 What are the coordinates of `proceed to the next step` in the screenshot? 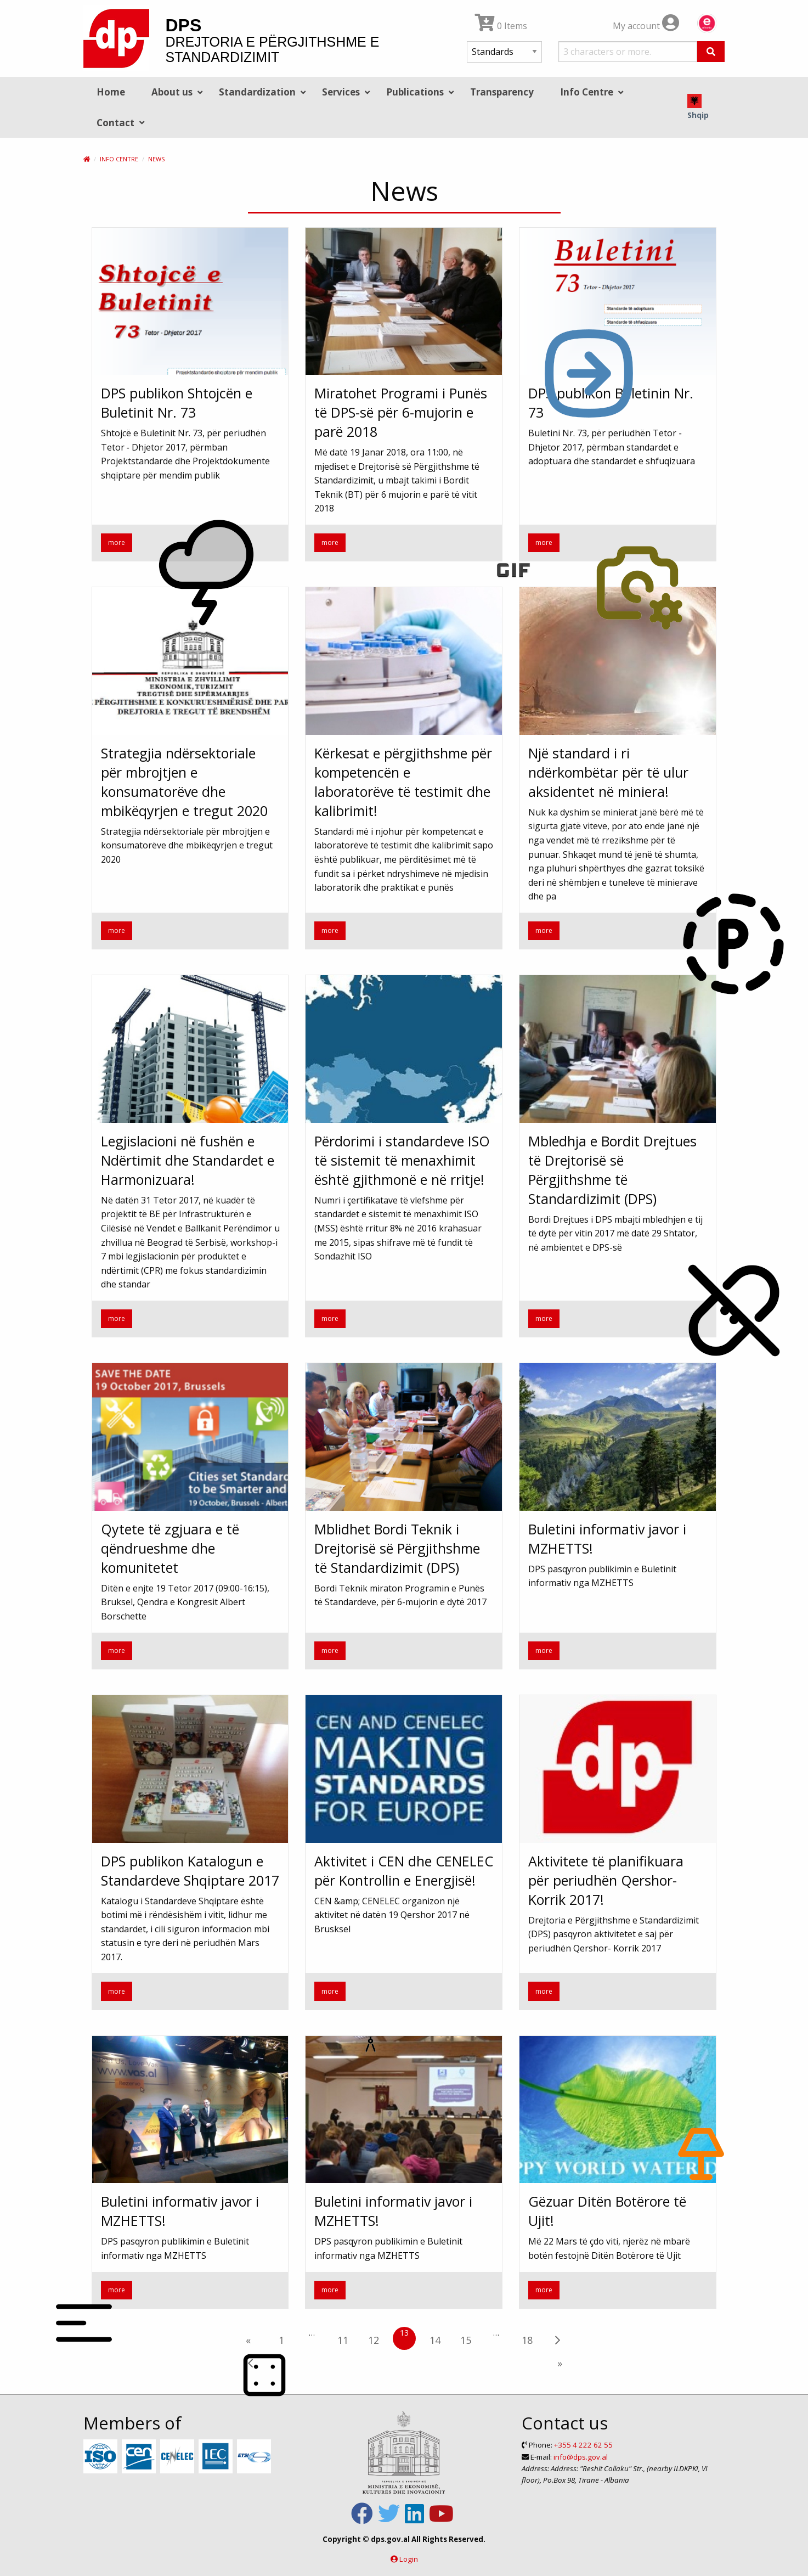 It's located at (589, 373).